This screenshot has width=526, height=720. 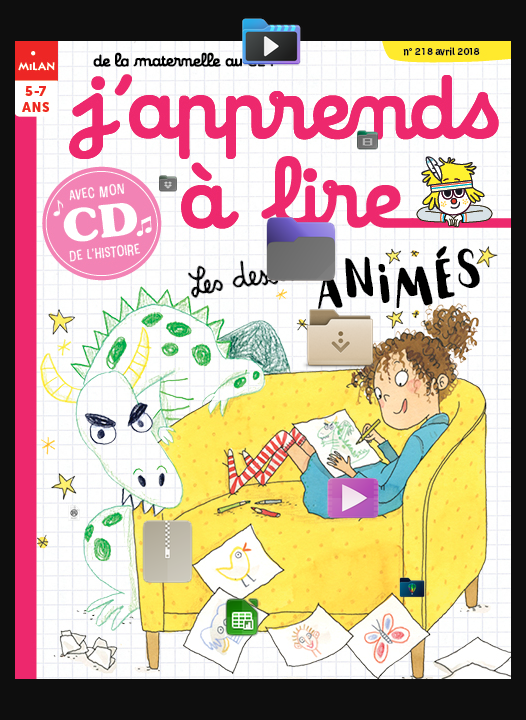 I want to click on open CorelDRAW project files folder, so click(x=412, y=588).